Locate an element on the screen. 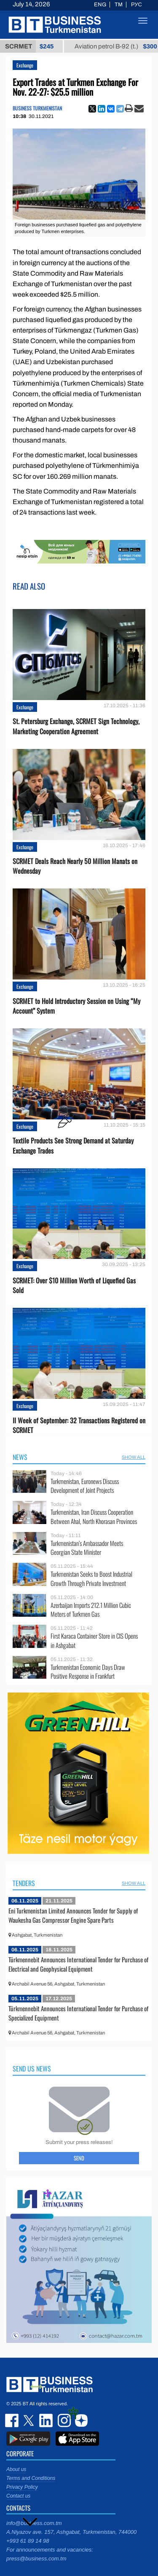 This screenshot has width=158, height=2576. sample a color from the canvas is located at coordinates (66, 1120).